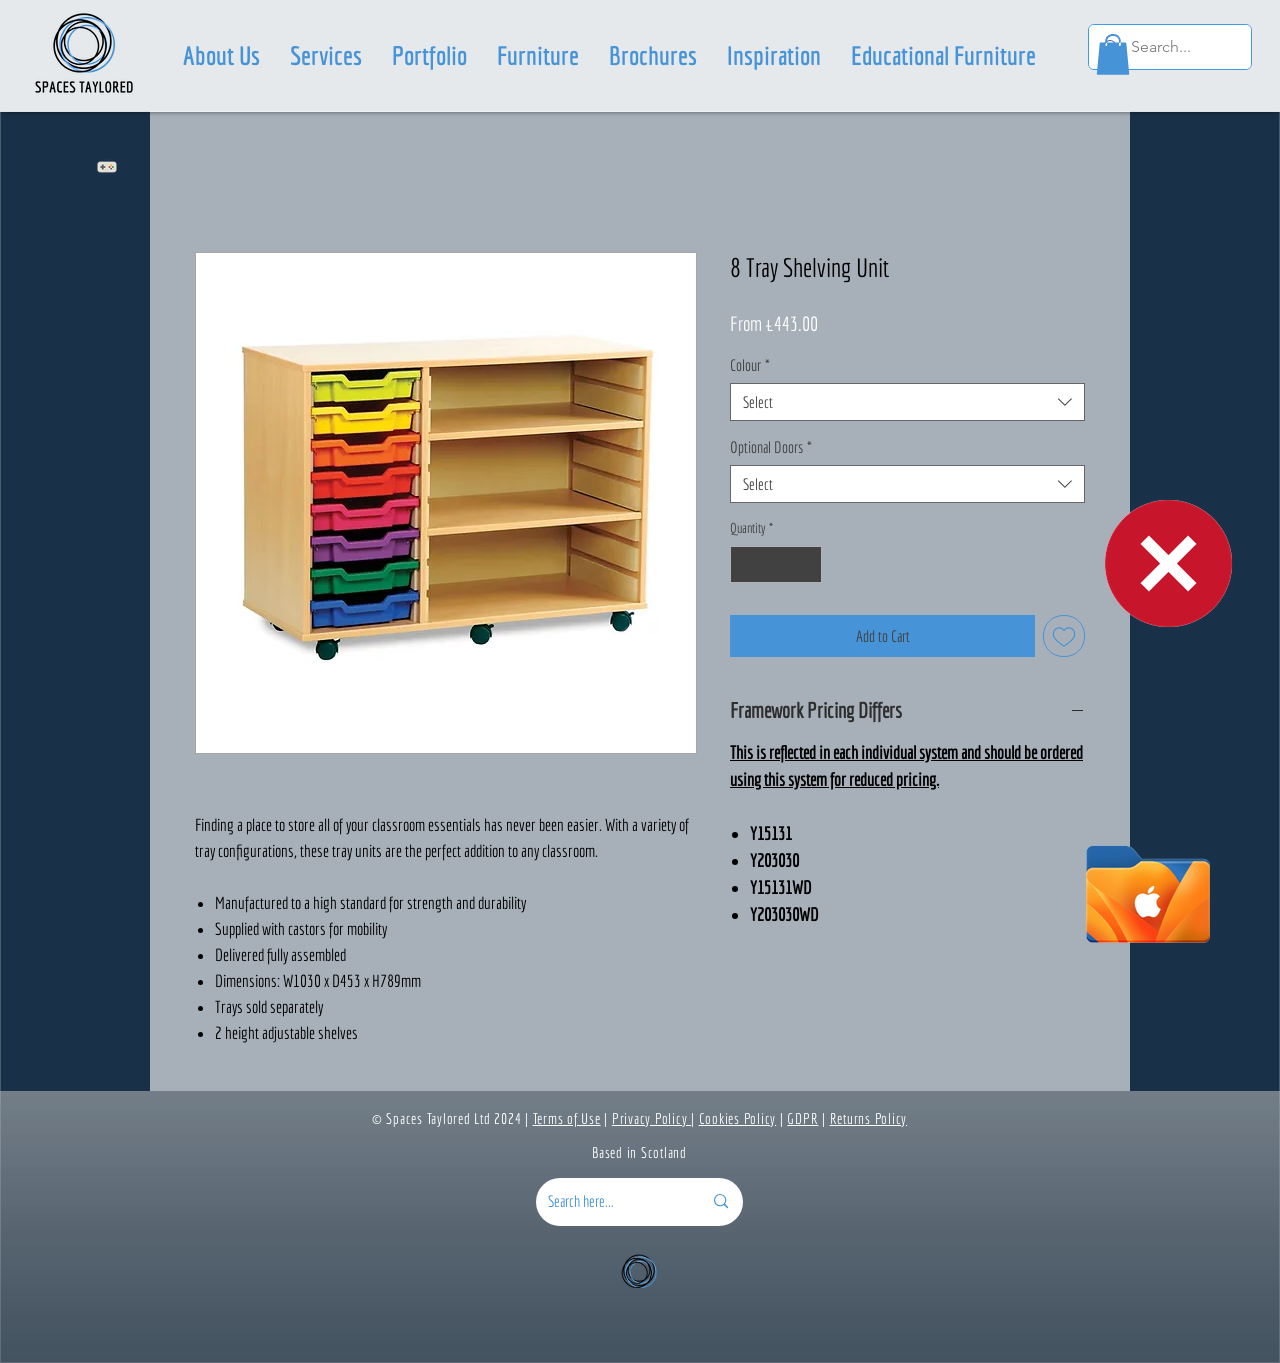 The width and height of the screenshot is (1280, 1363). What do you see at coordinates (1168, 563) in the screenshot?
I see `close the current window` at bounding box center [1168, 563].